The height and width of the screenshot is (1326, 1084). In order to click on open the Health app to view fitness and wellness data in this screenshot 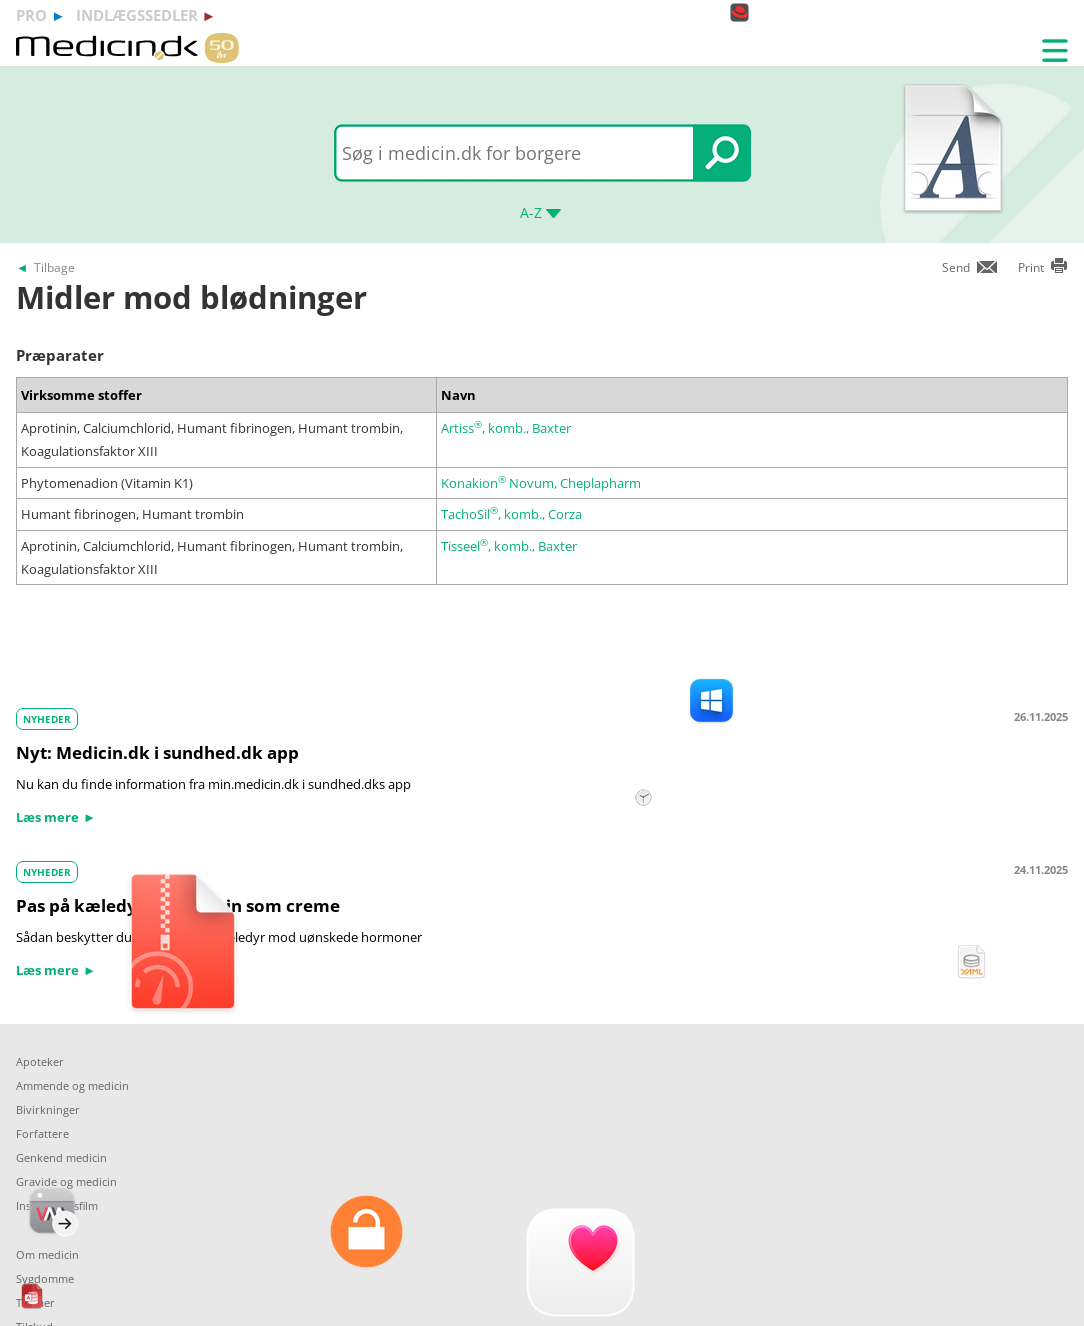, I will do `click(580, 1262)`.